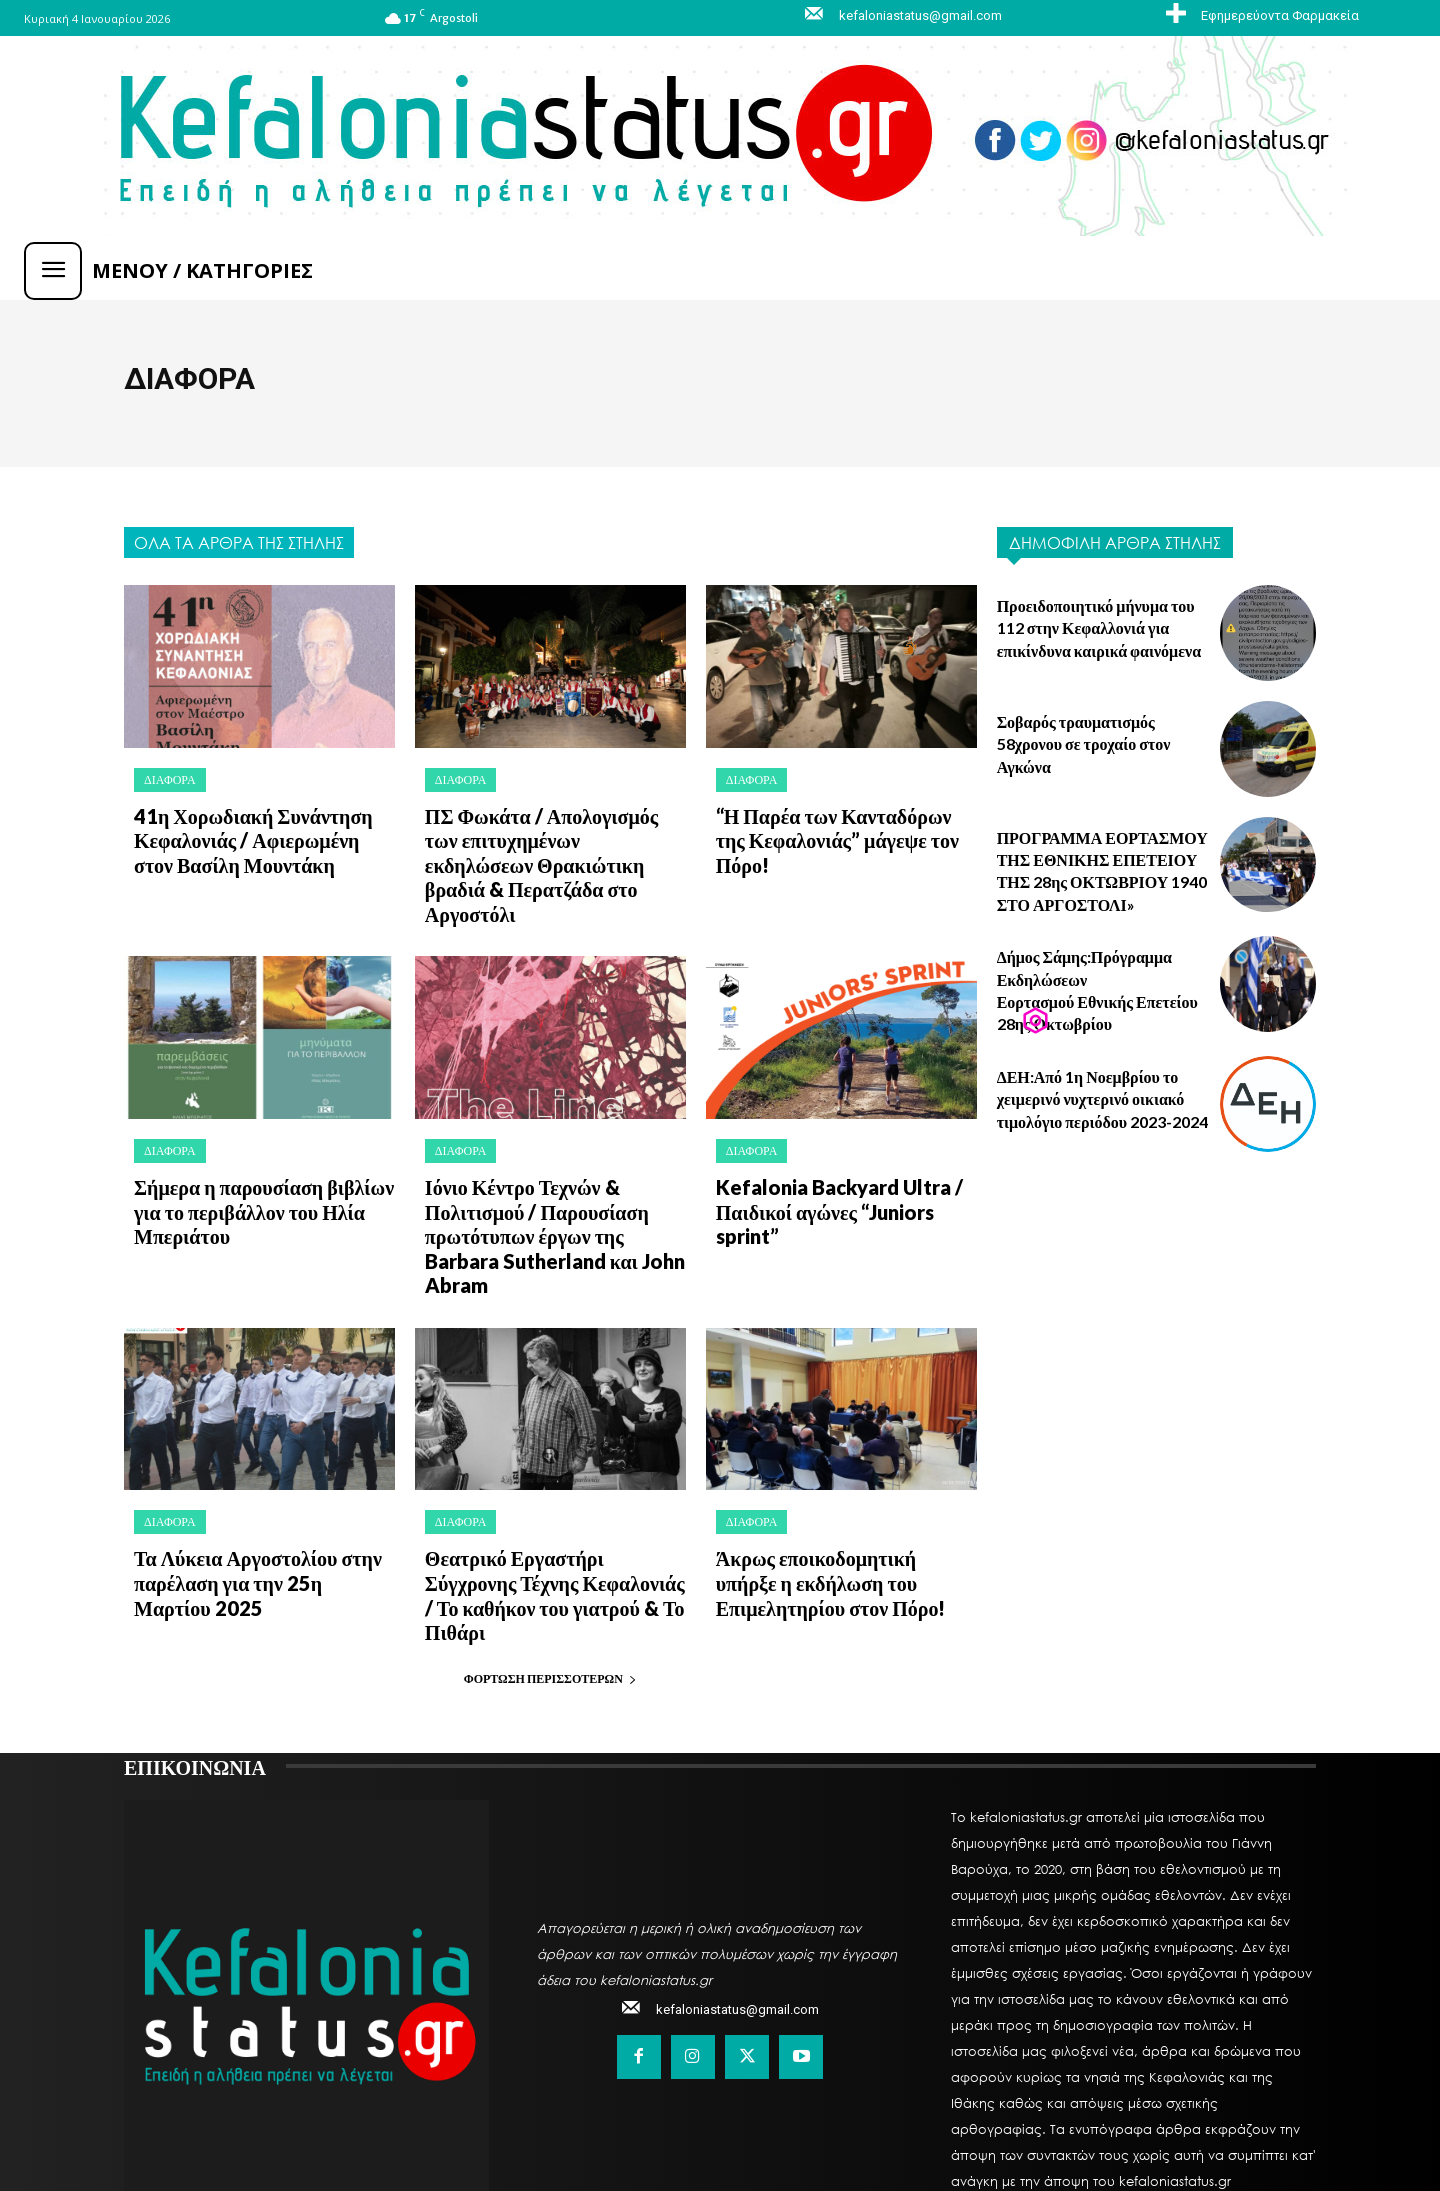 The width and height of the screenshot is (1440, 2191). I want to click on access settings or configuration options, so click(1035, 1020).